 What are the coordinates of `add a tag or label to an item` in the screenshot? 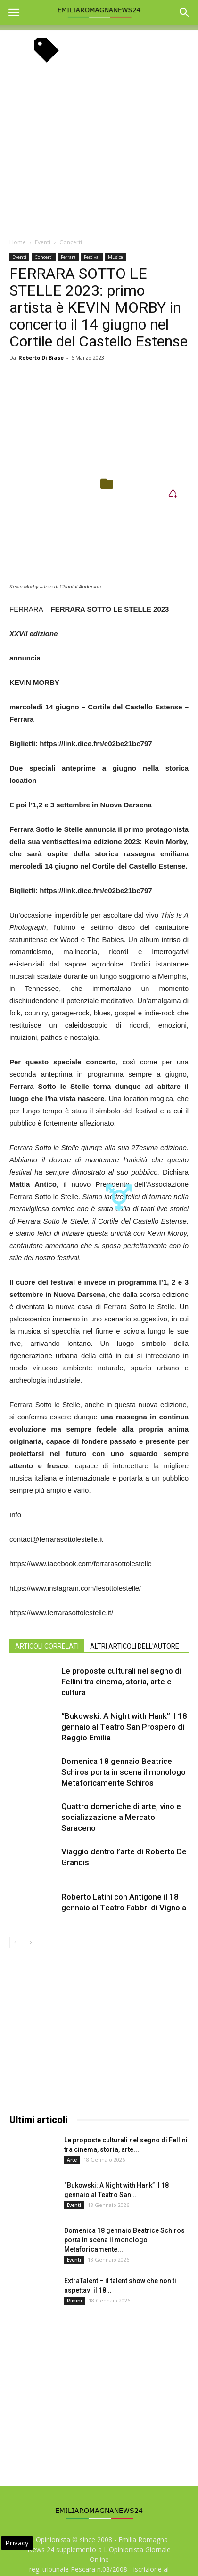 It's located at (47, 50).